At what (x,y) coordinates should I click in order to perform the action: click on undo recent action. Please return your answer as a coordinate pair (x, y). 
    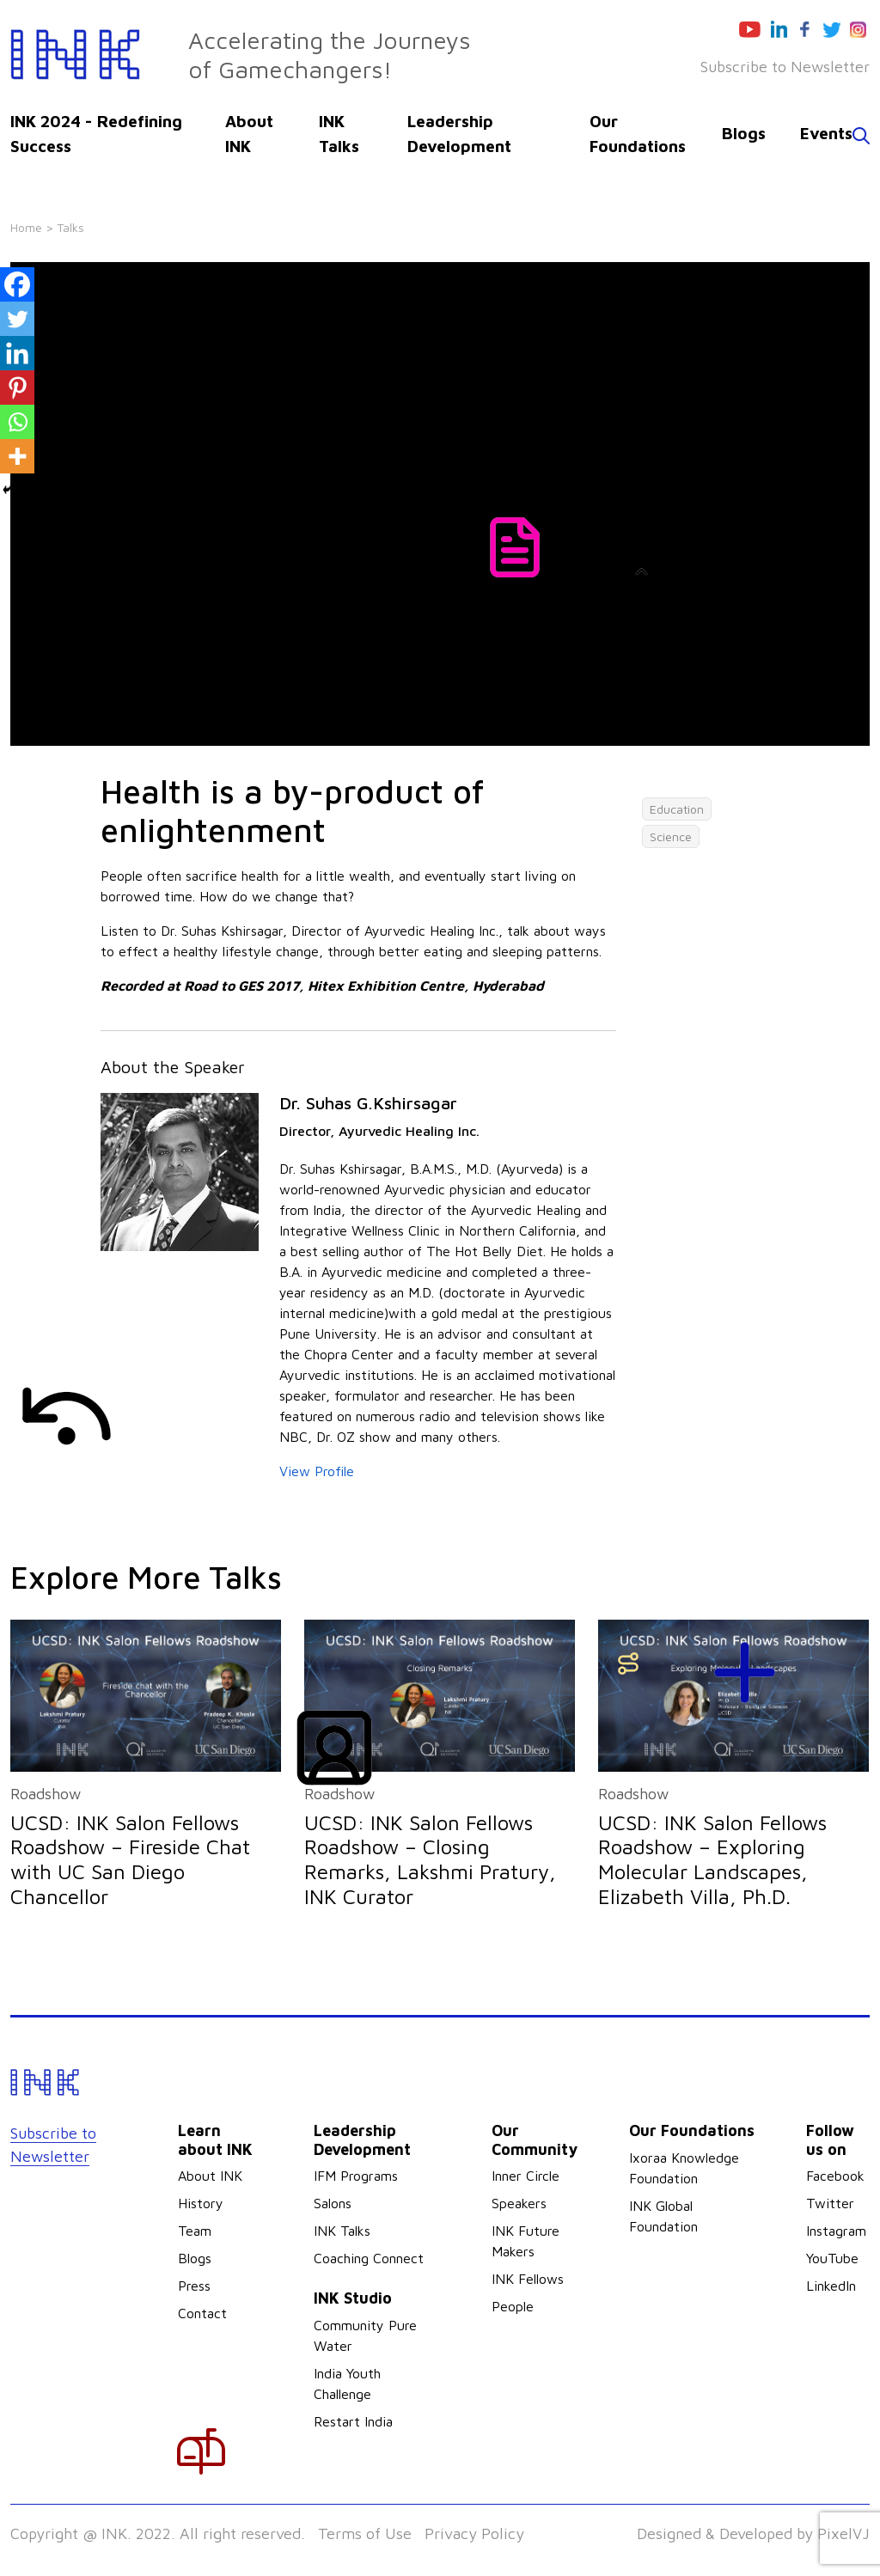
    Looking at the image, I should click on (66, 1413).